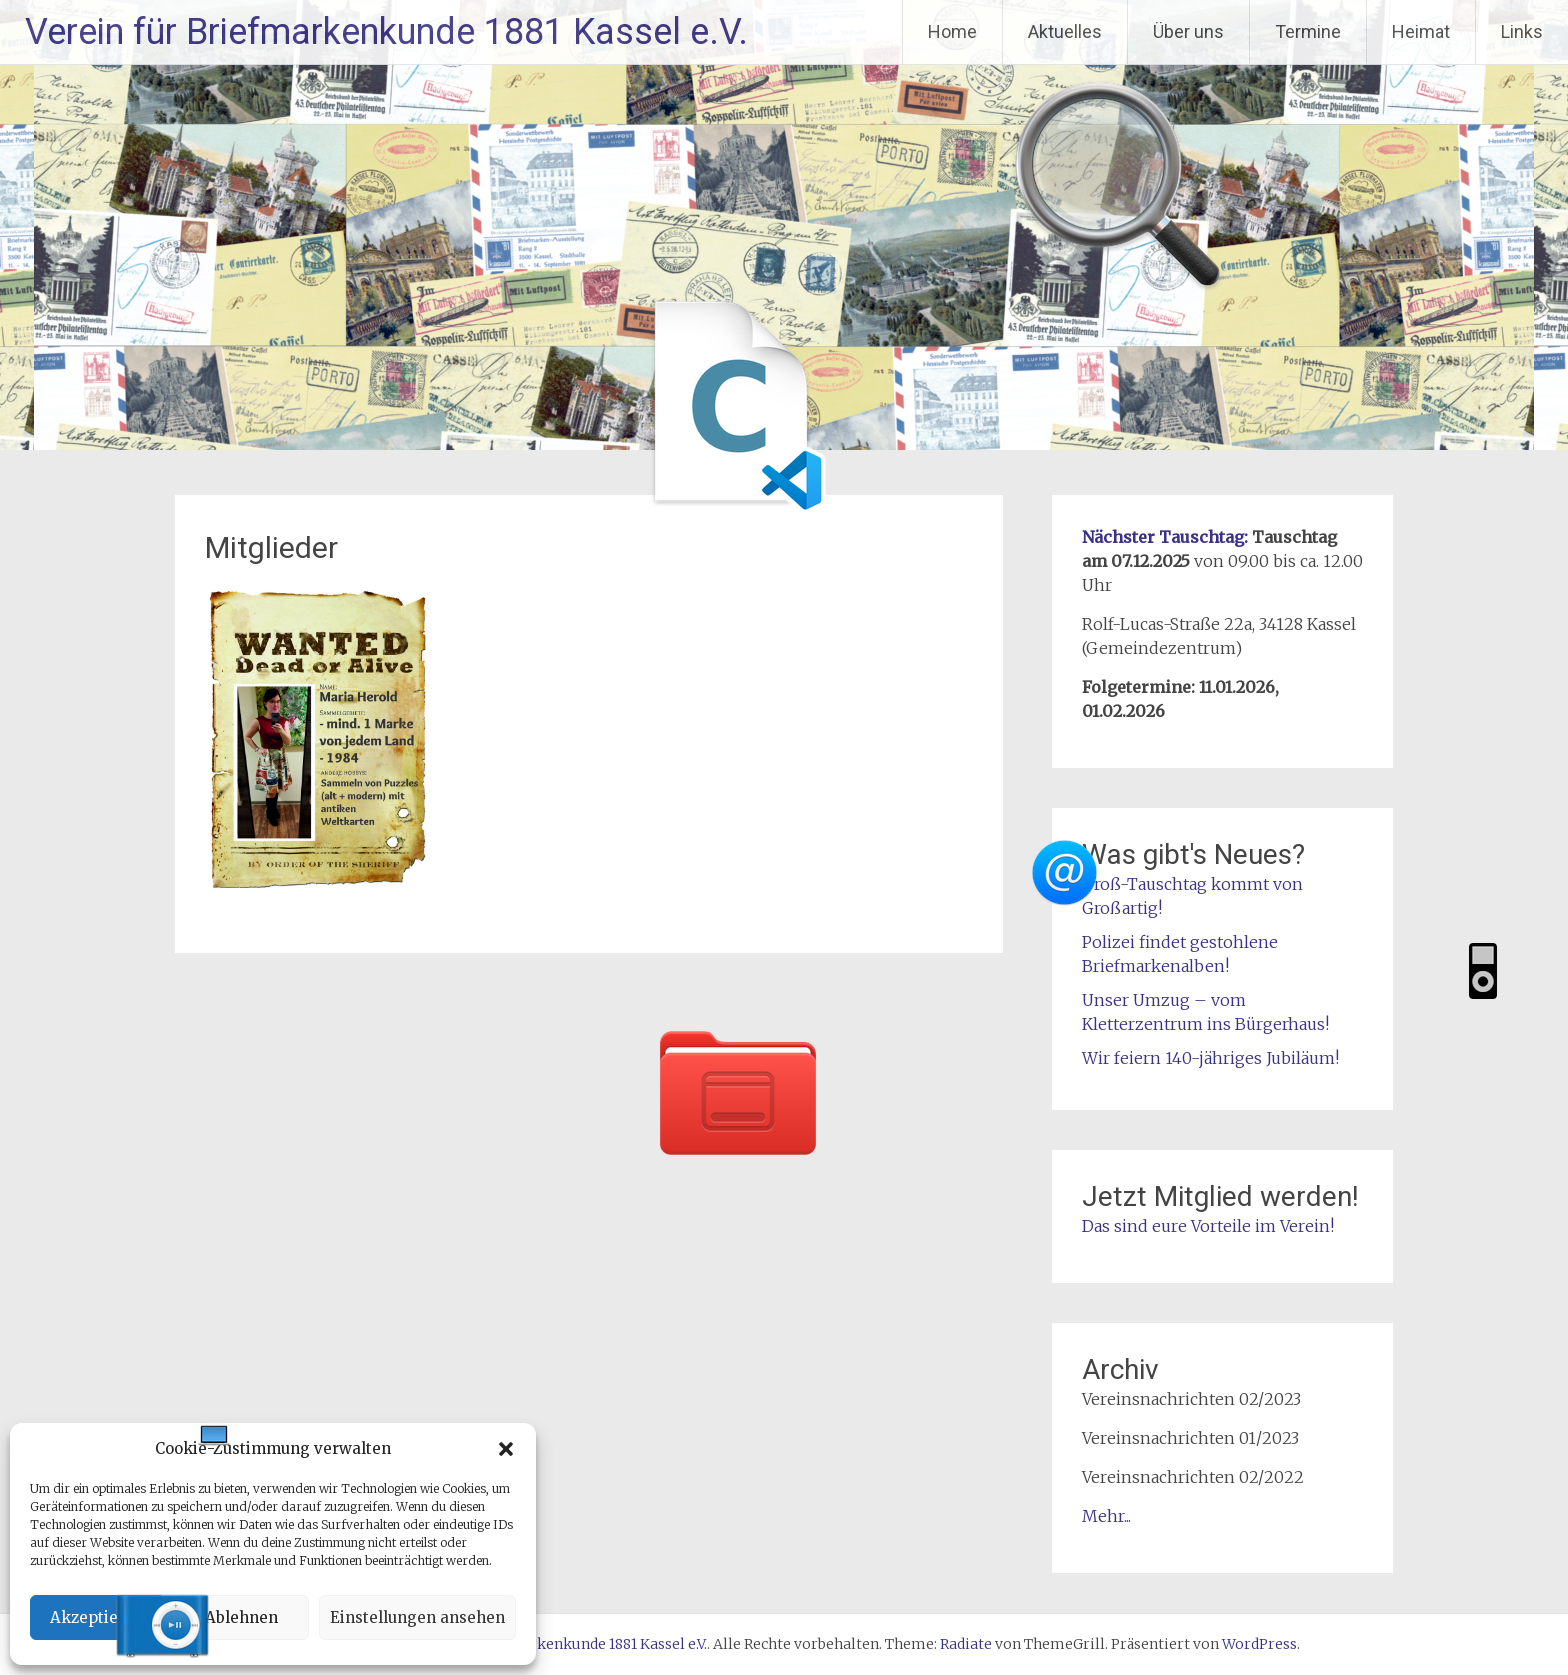  What do you see at coordinates (1483, 971) in the screenshot?
I see `iPod nano device in sidebar` at bounding box center [1483, 971].